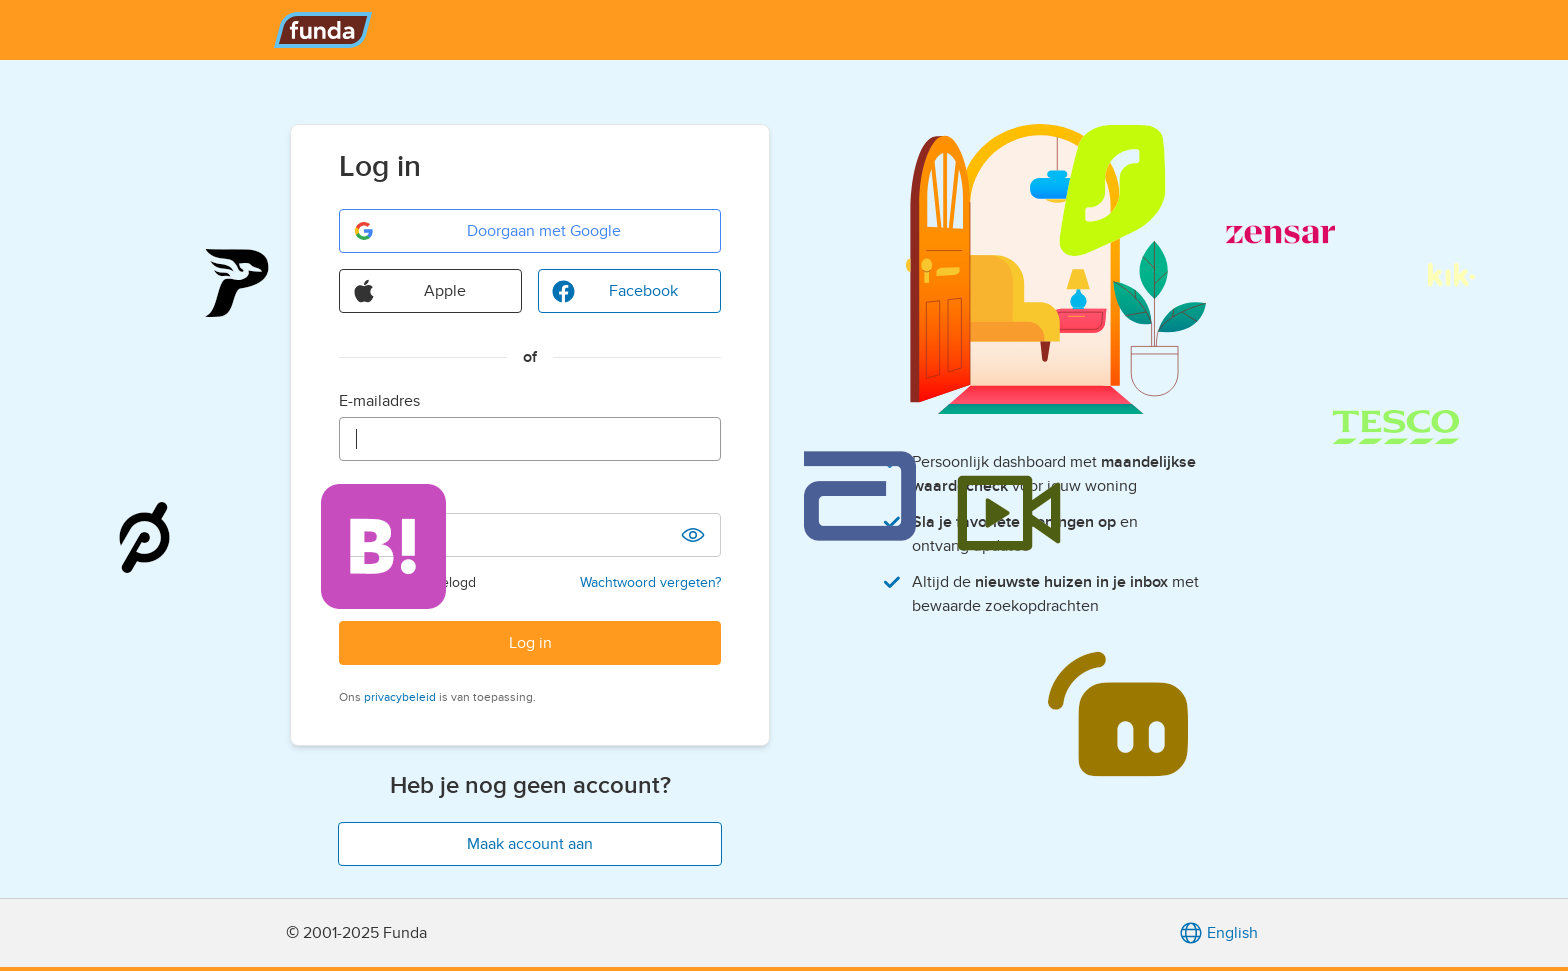 The height and width of the screenshot is (971, 1568). What do you see at coordinates (860, 496) in the screenshot?
I see `abbott company logo` at bounding box center [860, 496].